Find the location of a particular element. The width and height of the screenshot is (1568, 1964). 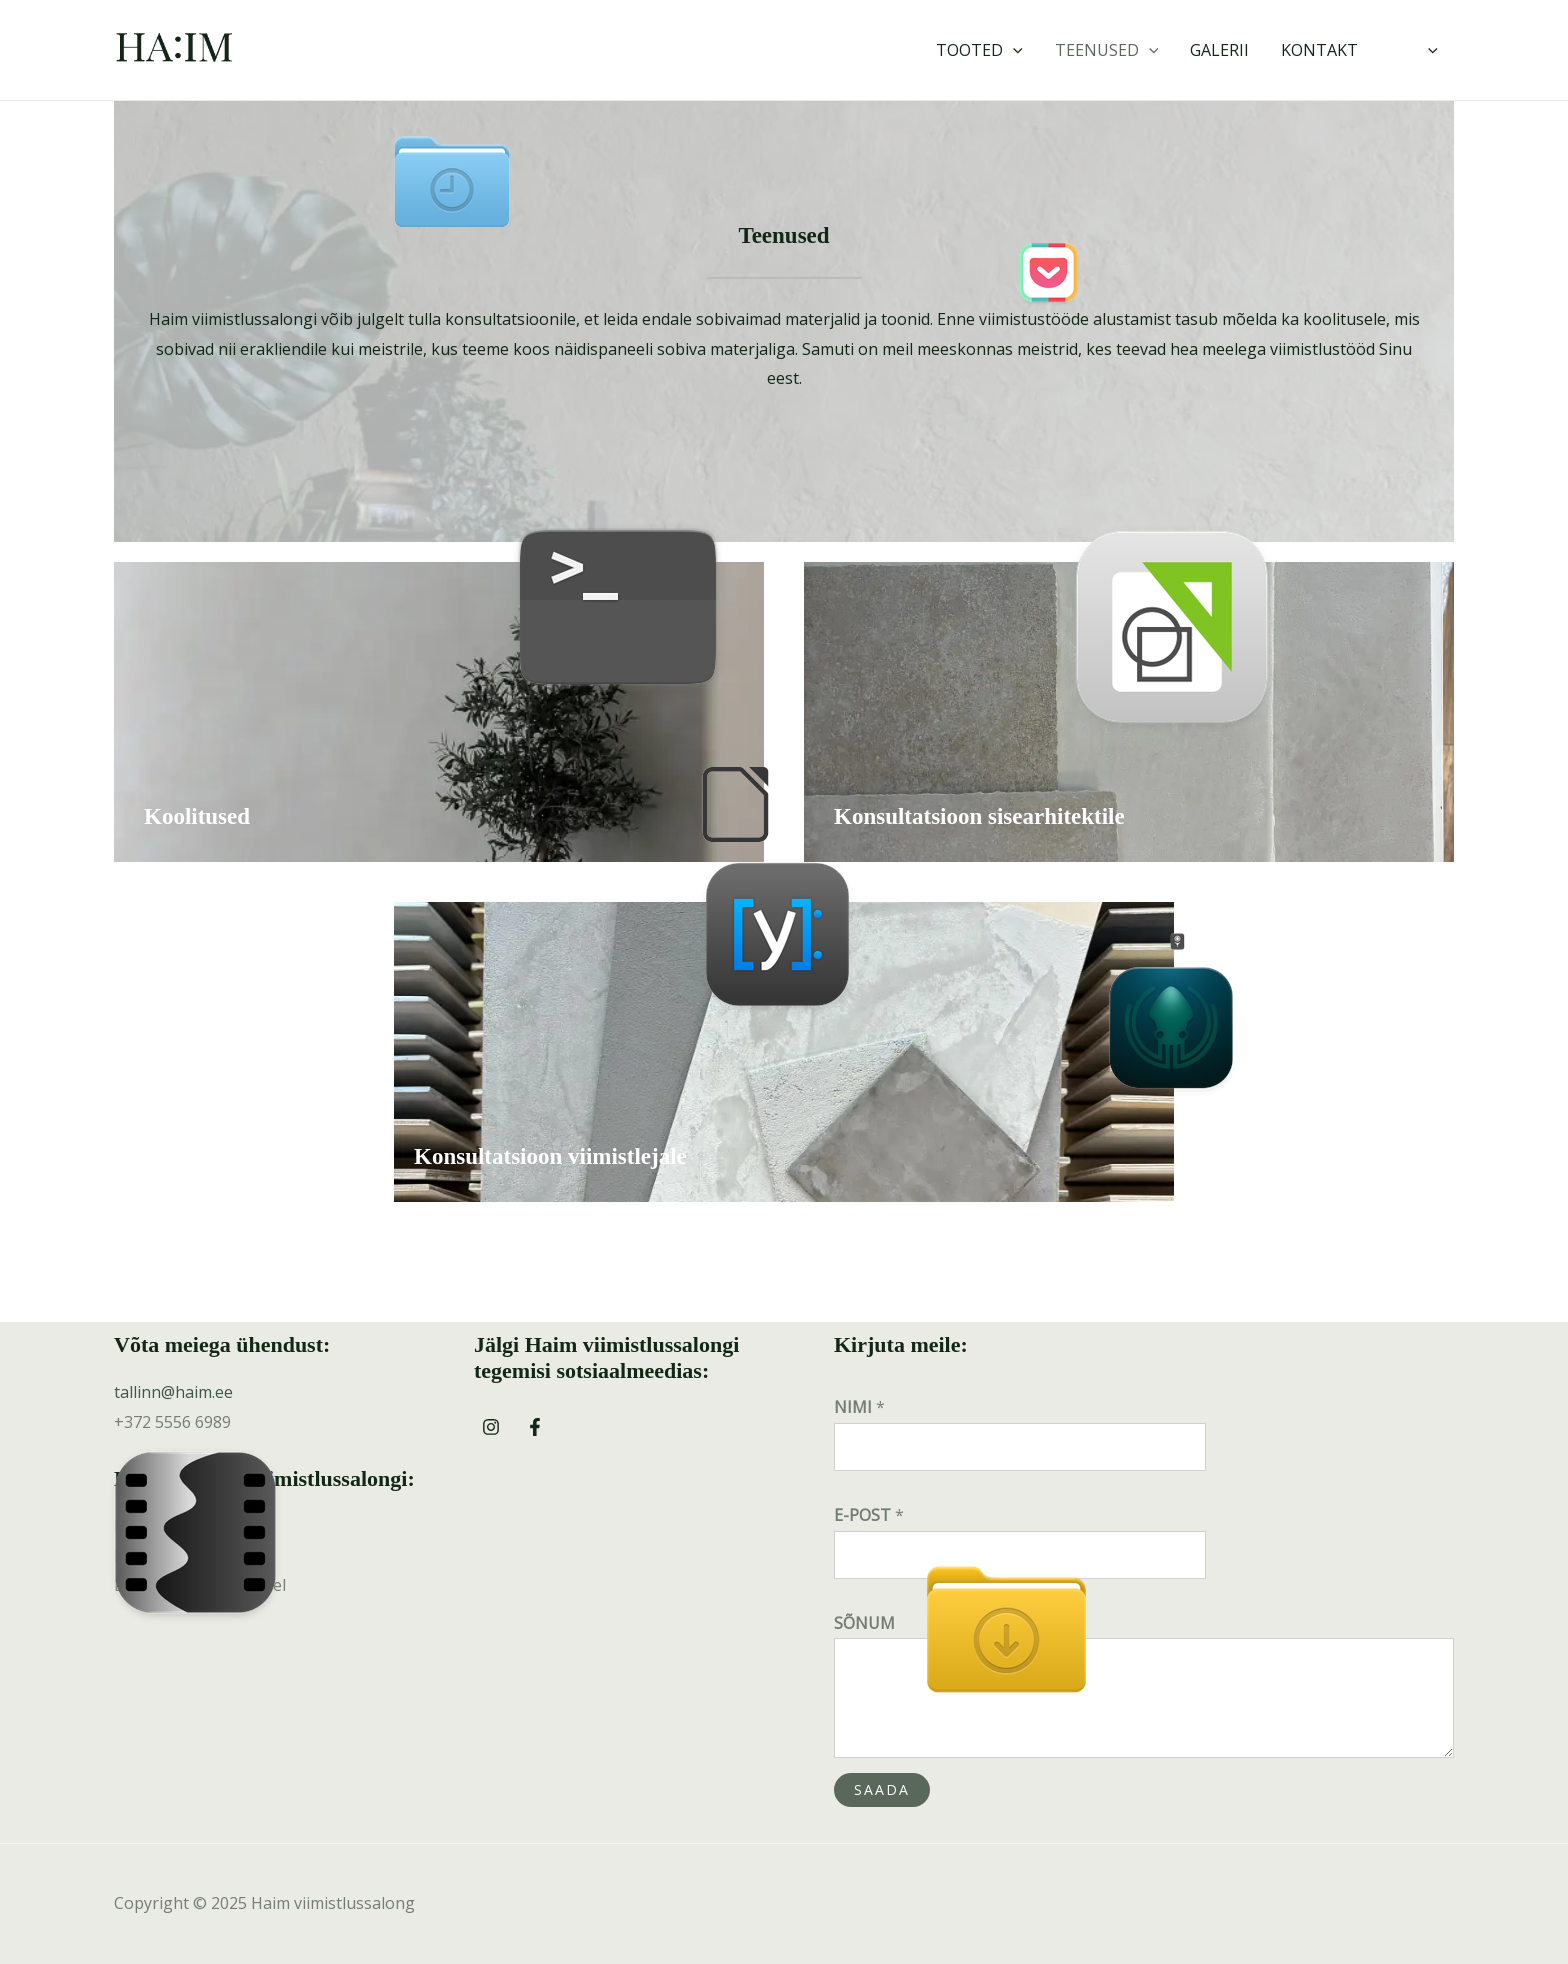

access your downloads folder is located at coordinates (1006, 1629).